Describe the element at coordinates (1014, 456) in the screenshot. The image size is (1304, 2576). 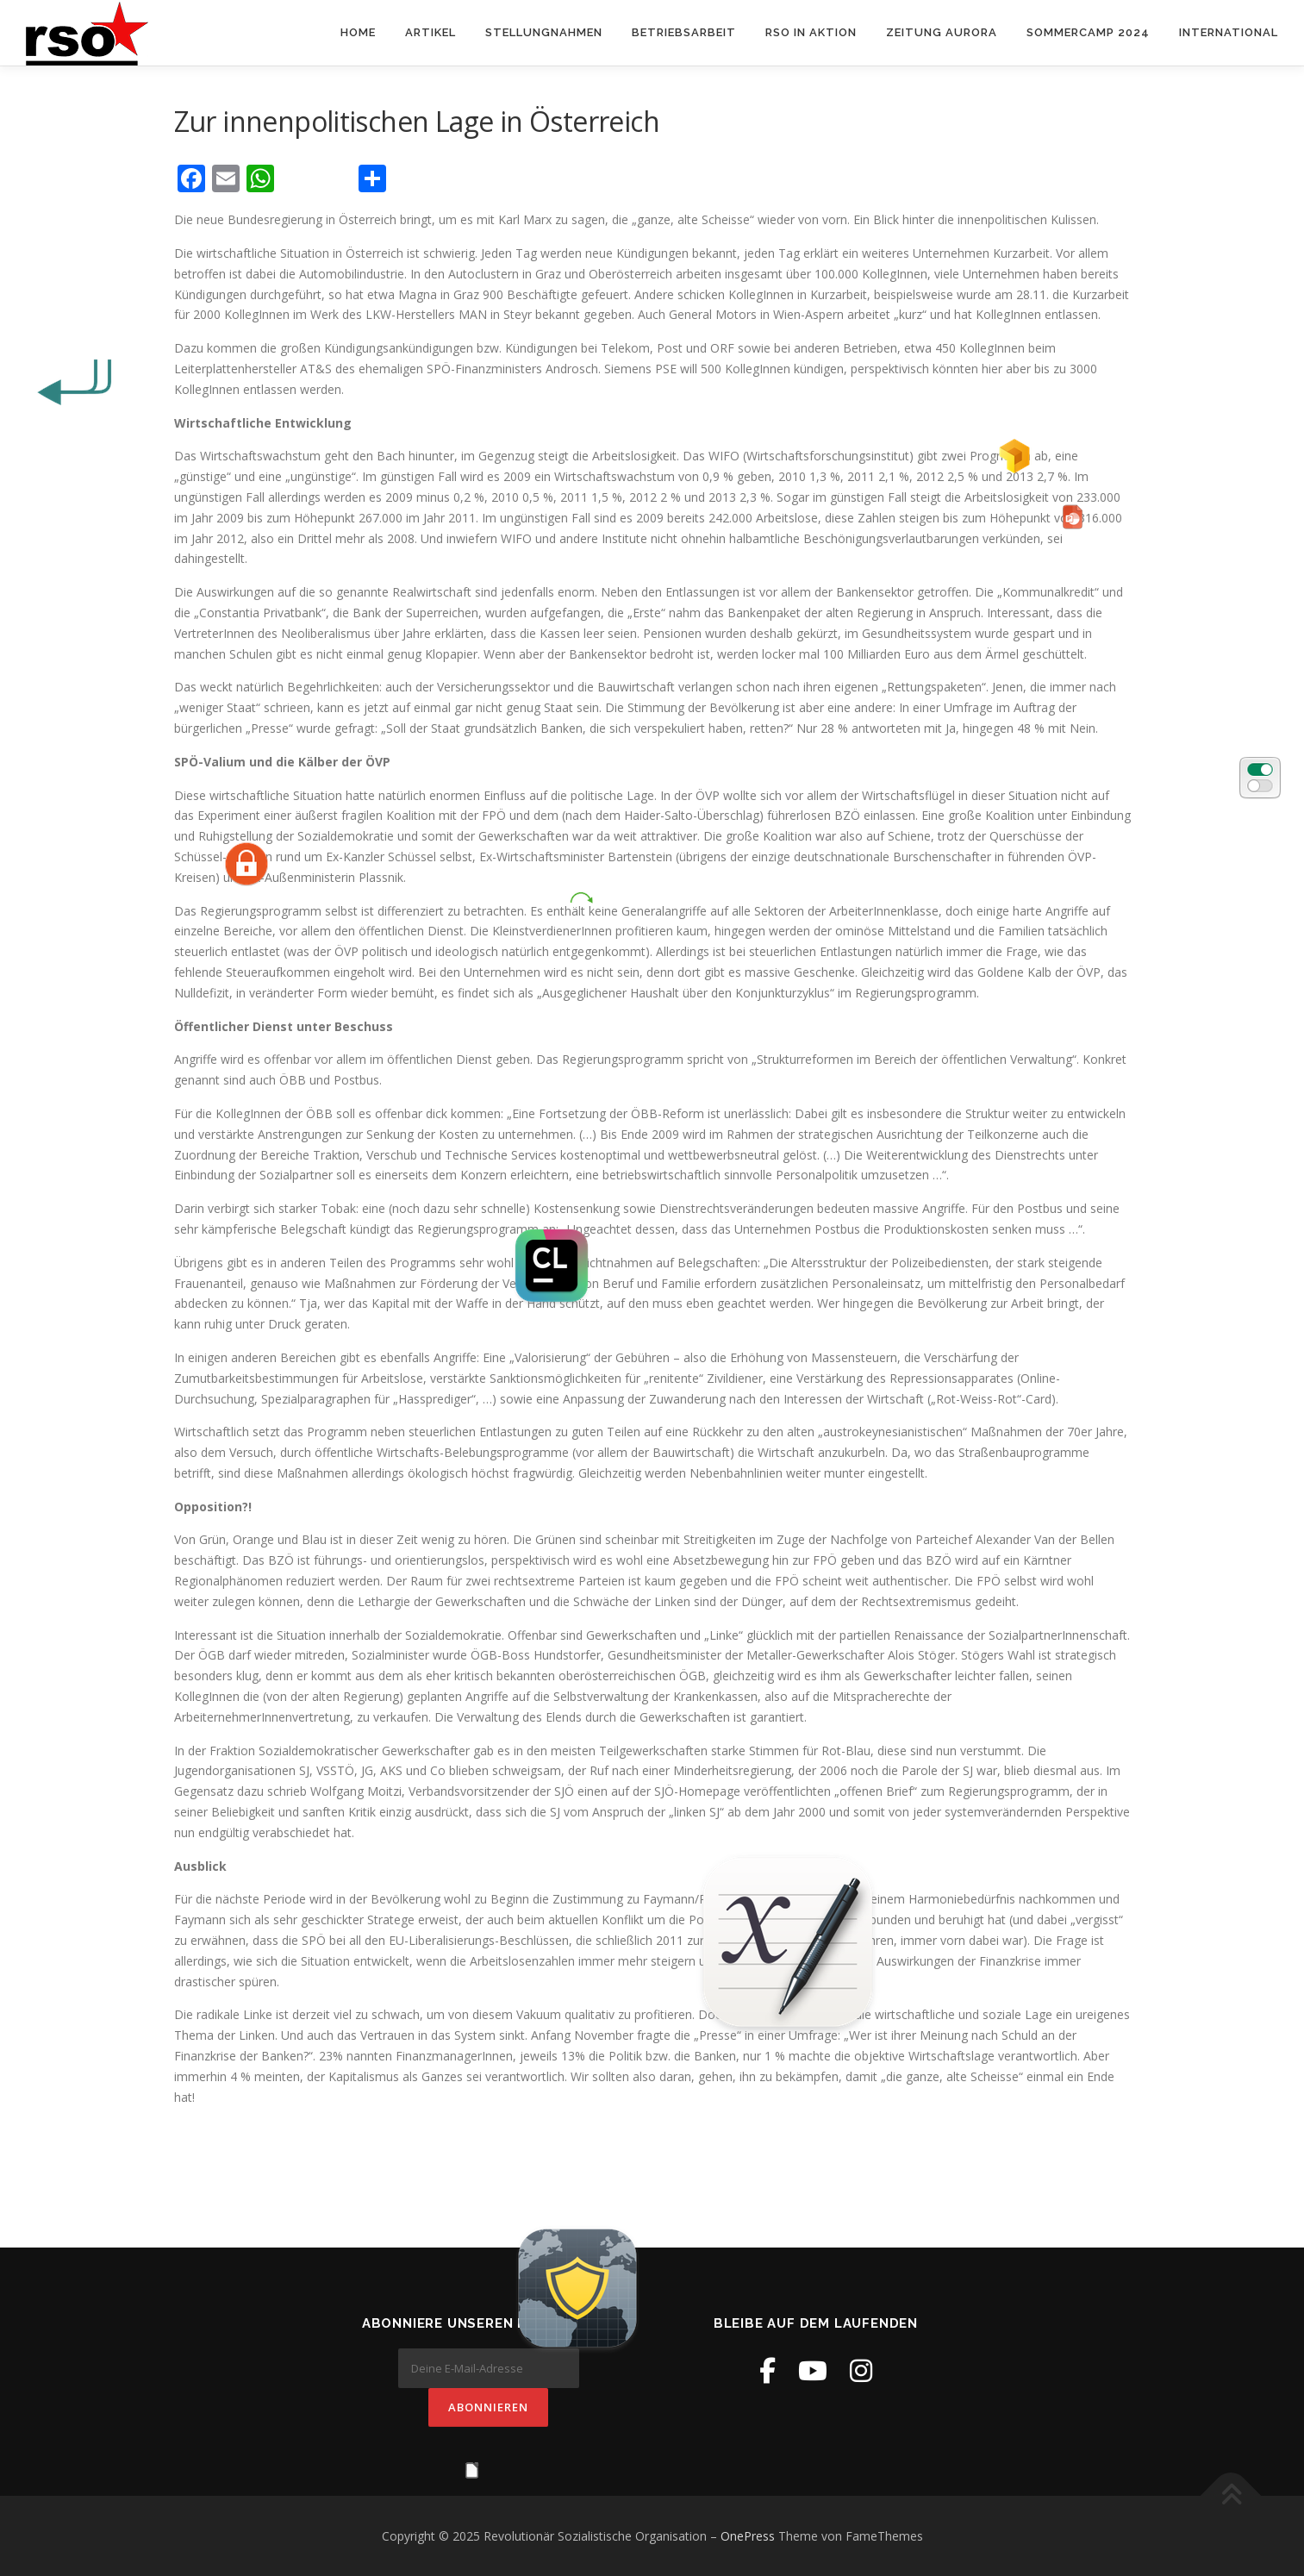
I see `import data or files into an application` at that location.